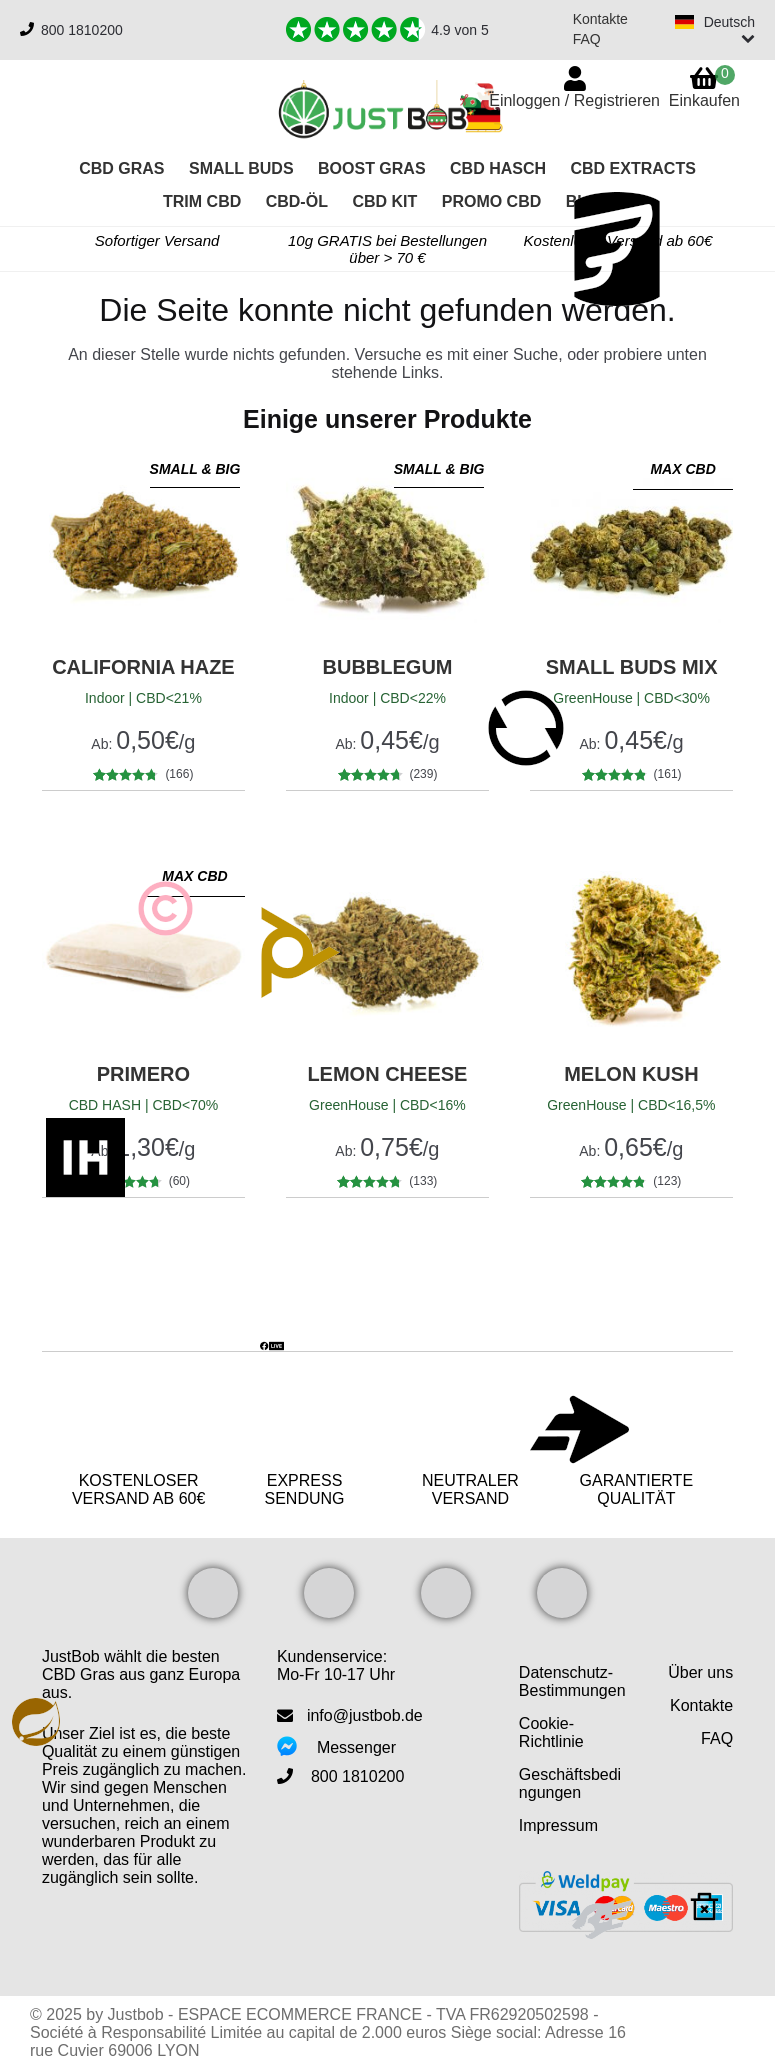  What do you see at coordinates (704, 1906) in the screenshot?
I see `delete selected item` at bounding box center [704, 1906].